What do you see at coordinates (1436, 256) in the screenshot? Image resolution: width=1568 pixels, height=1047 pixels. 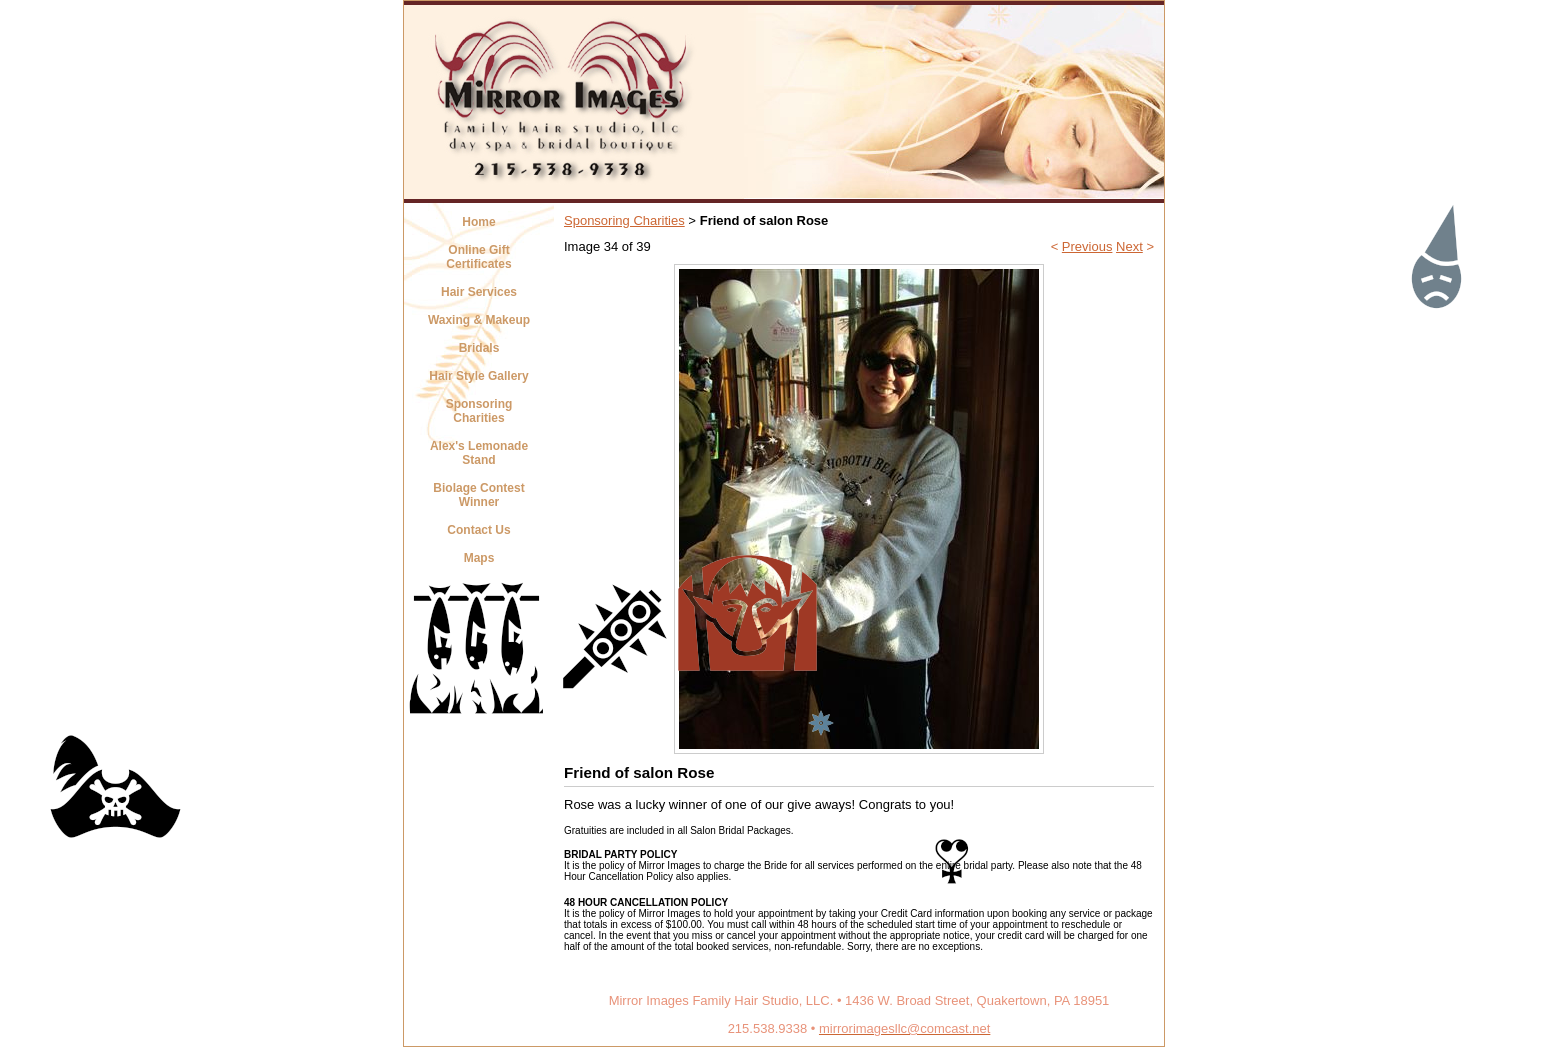 I see `indicates a player penalty or mistake` at bounding box center [1436, 256].